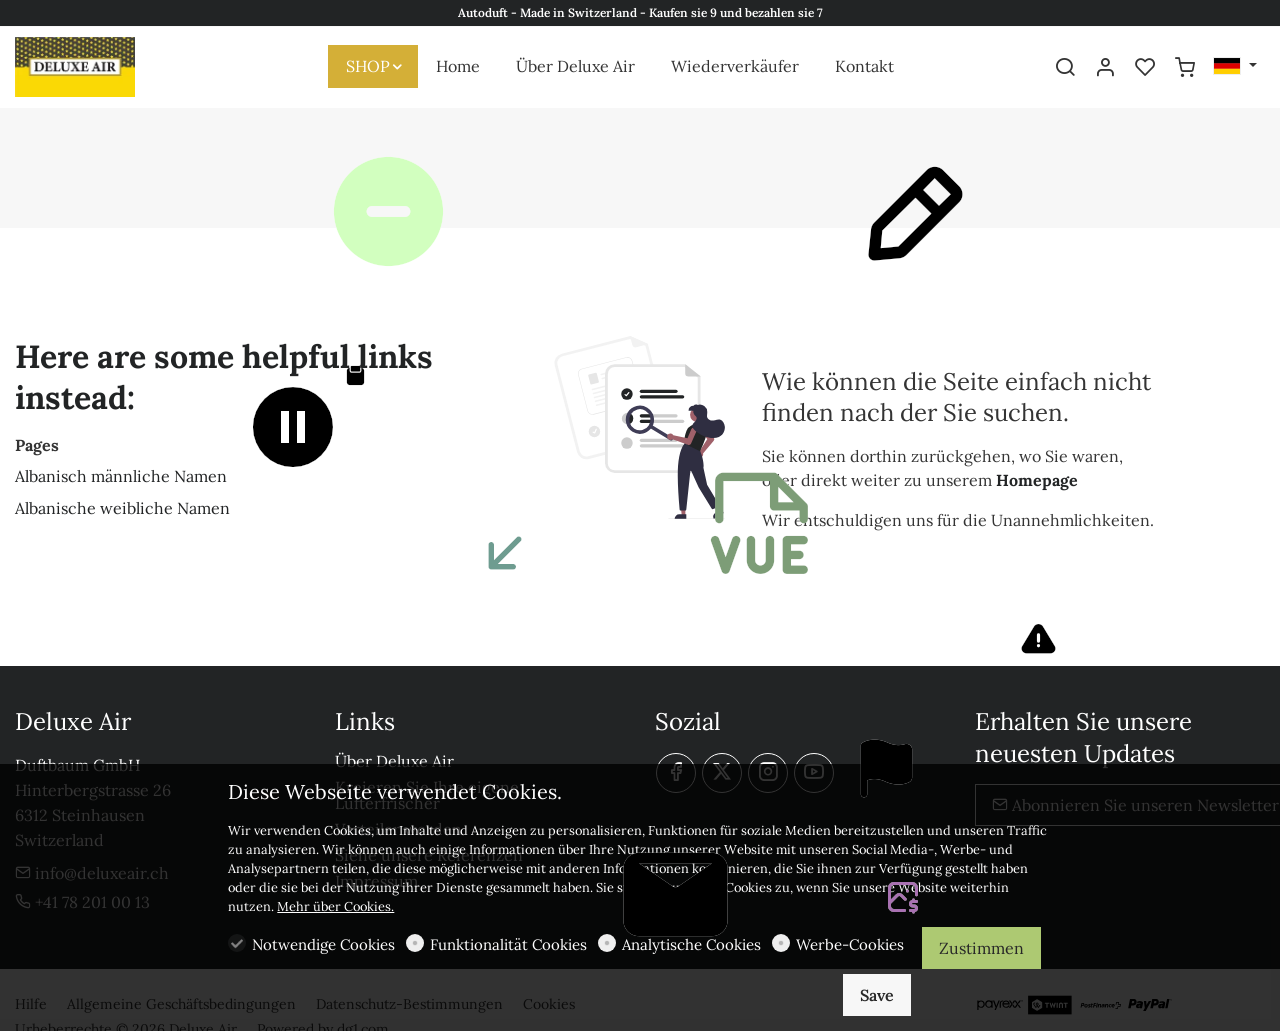 This screenshot has width=1280, height=1031. I want to click on remove an item from a list, so click(388, 211).